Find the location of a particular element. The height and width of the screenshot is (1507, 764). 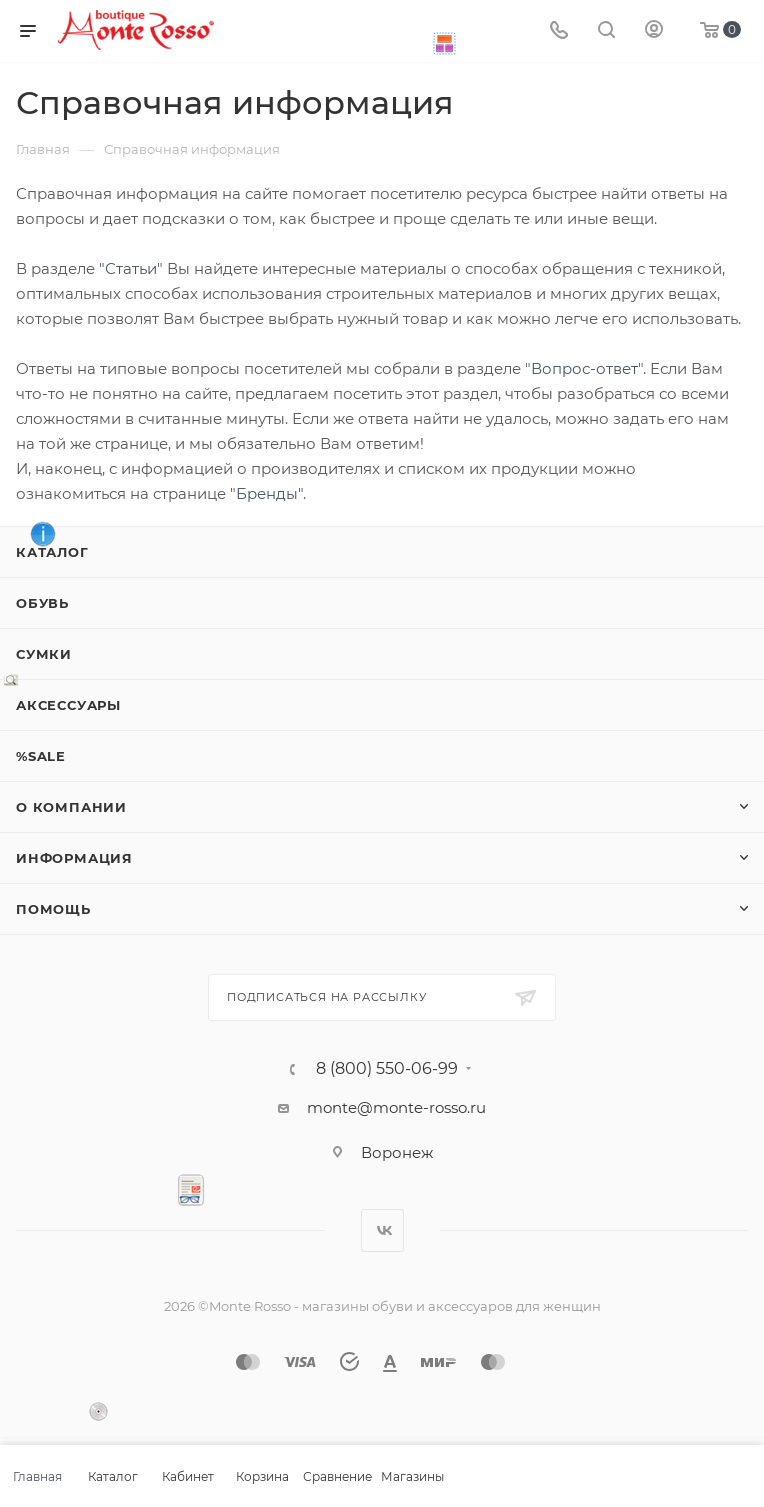

view information or details about this item is located at coordinates (43, 534).